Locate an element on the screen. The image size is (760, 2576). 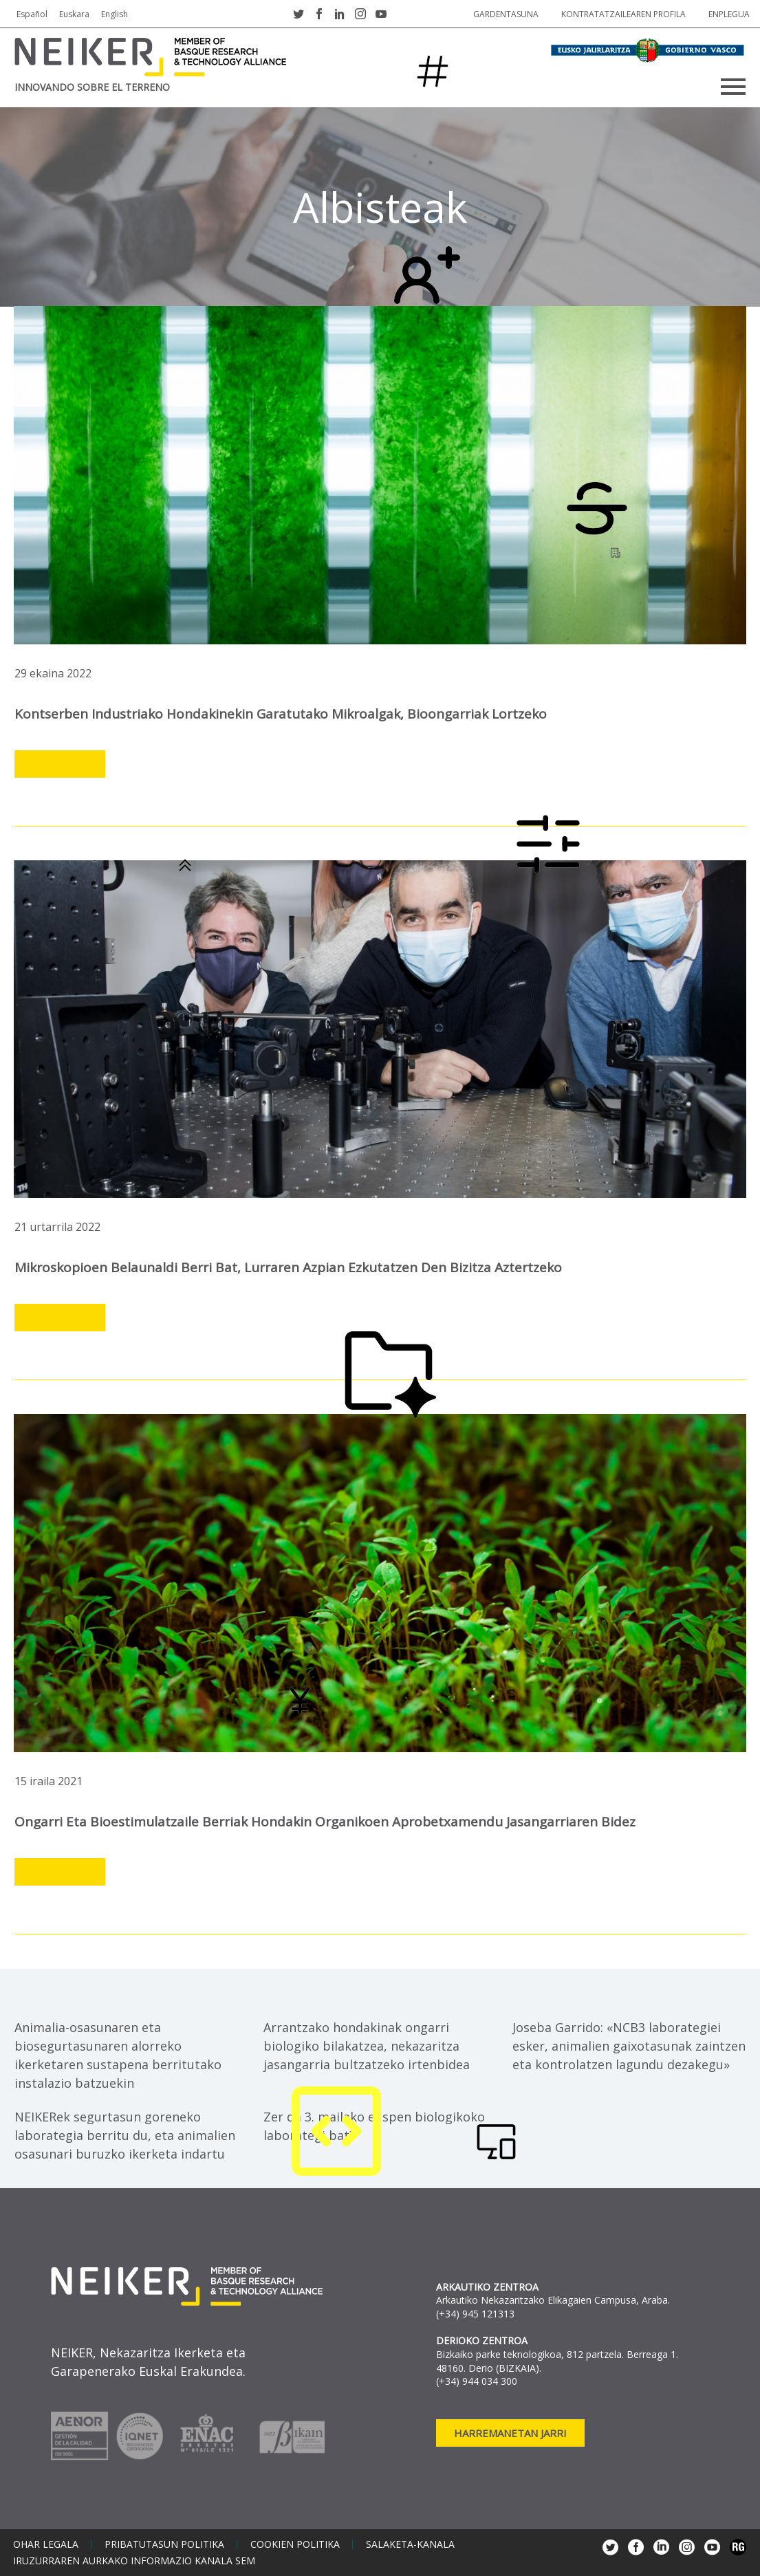
create a new space or workspace is located at coordinates (389, 1371).